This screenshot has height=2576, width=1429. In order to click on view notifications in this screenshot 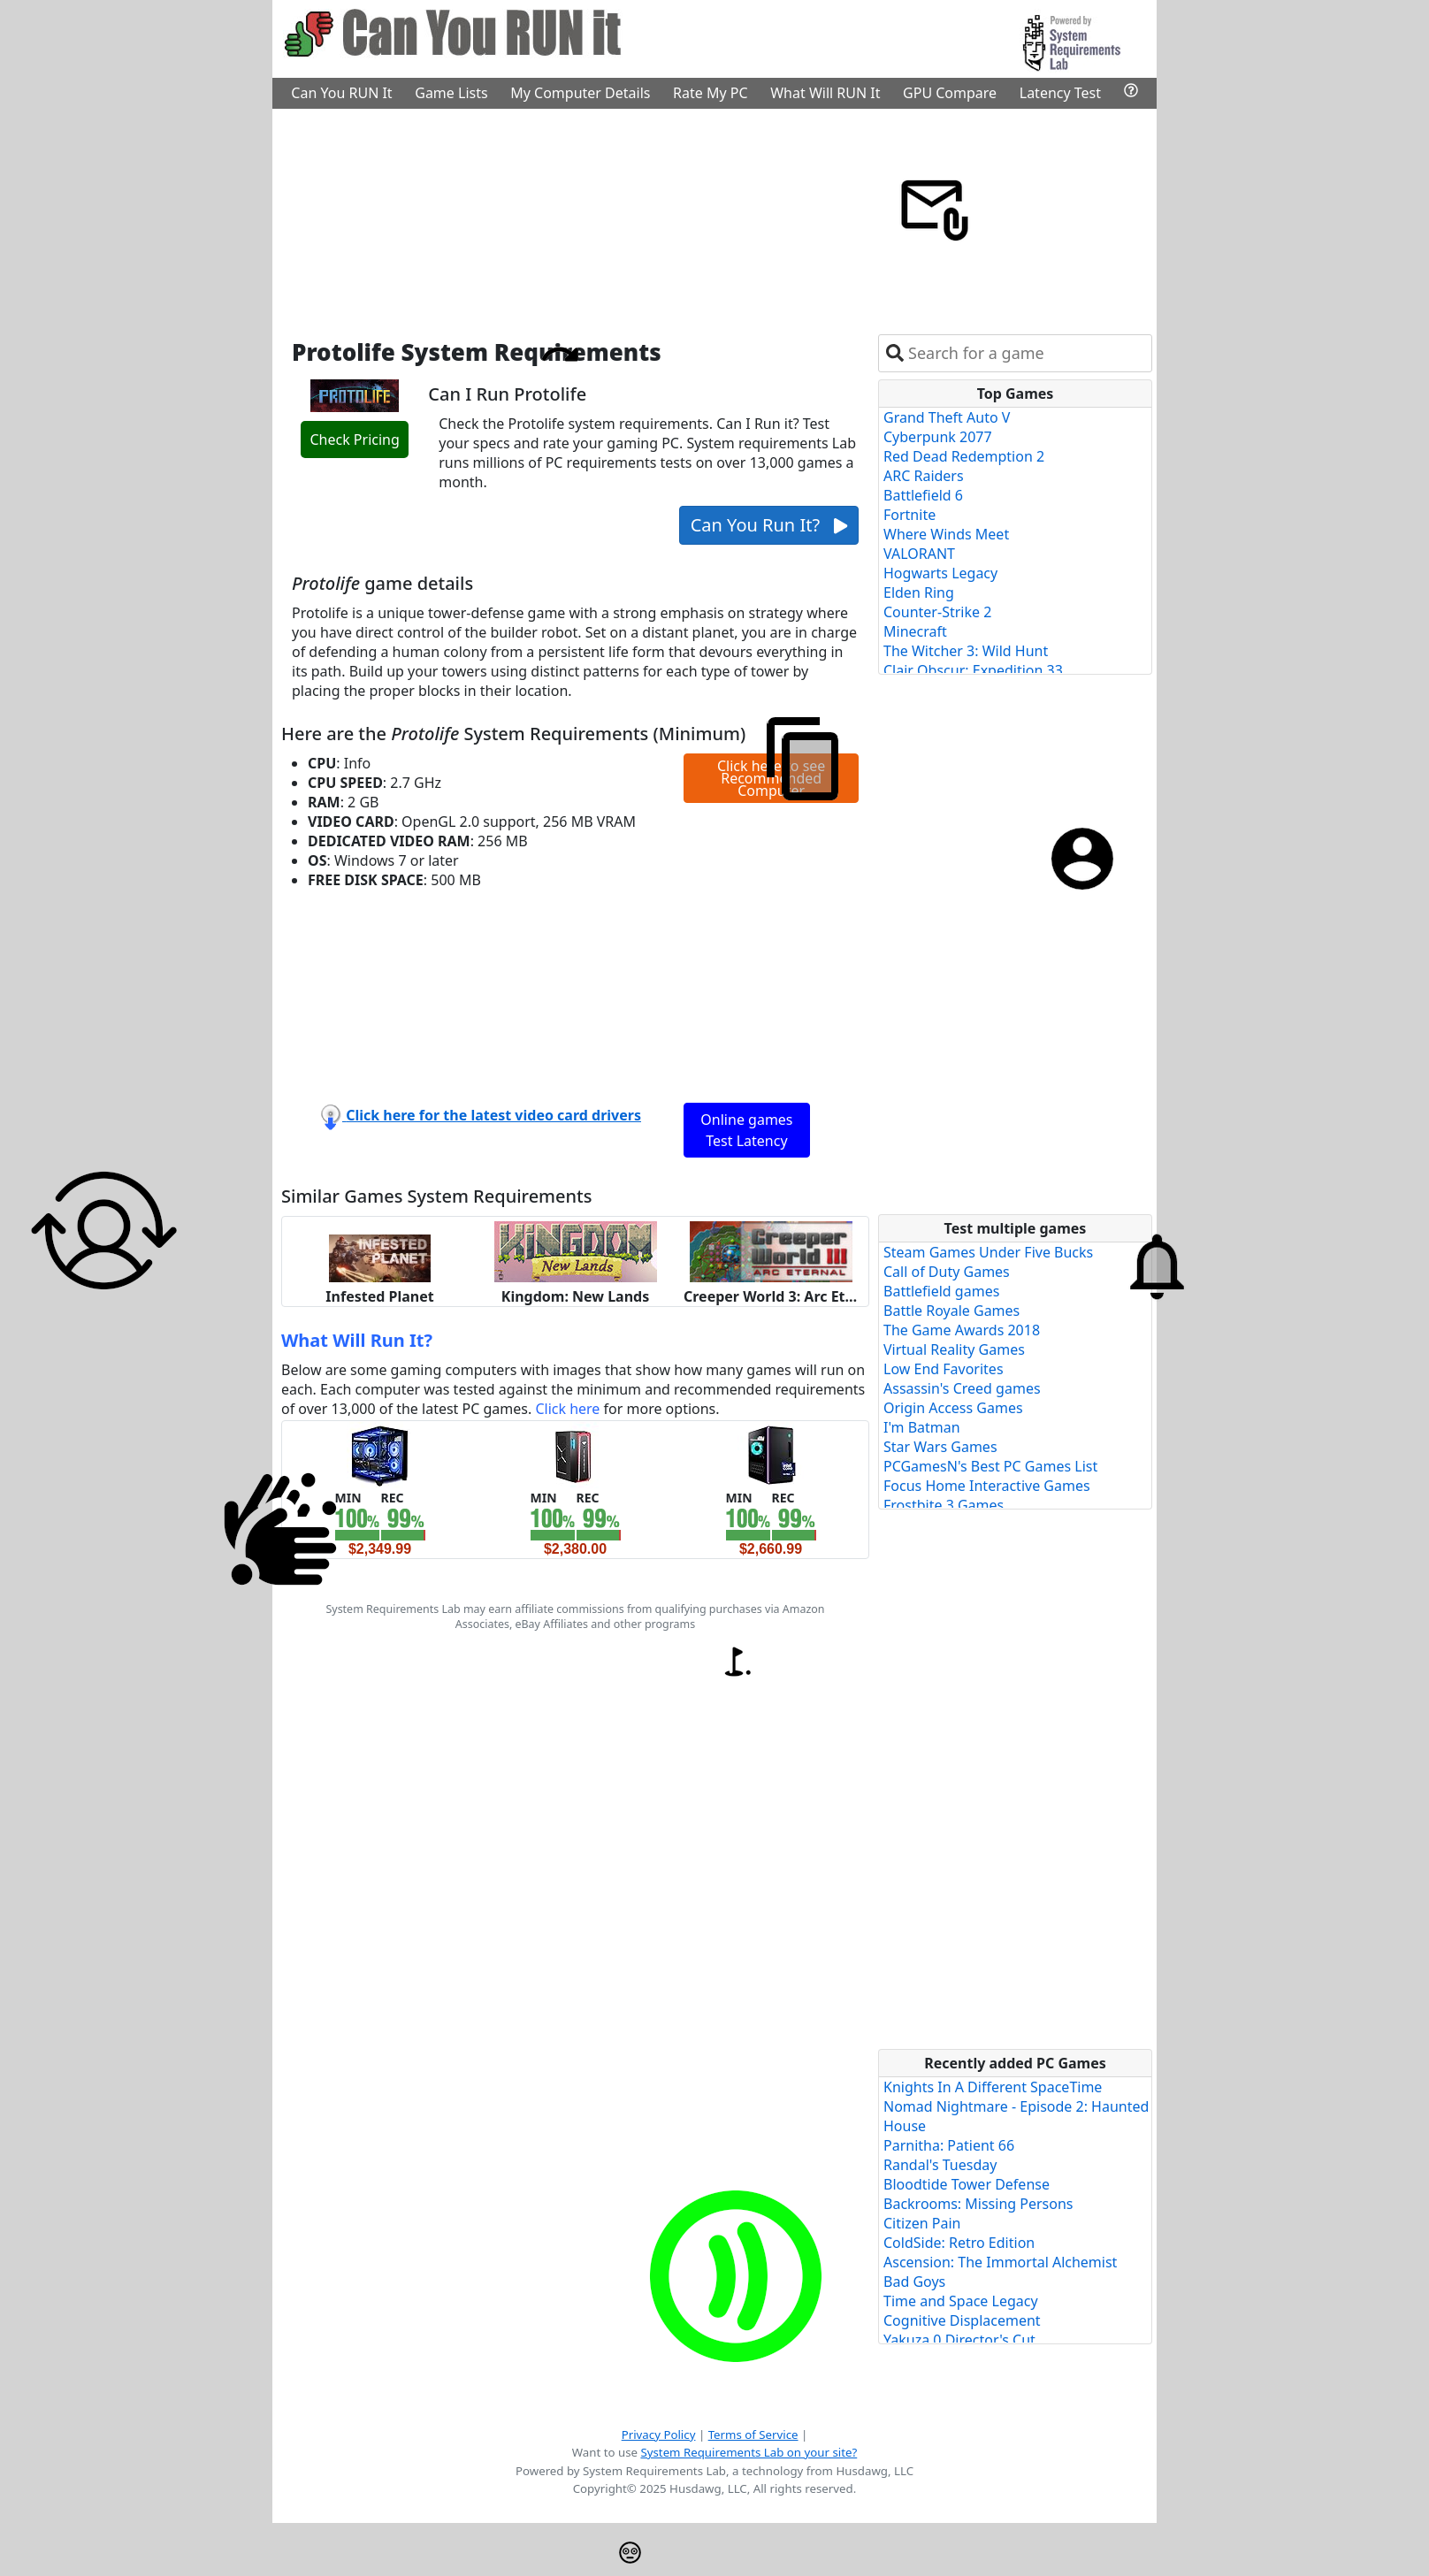, I will do `click(1157, 1265)`.